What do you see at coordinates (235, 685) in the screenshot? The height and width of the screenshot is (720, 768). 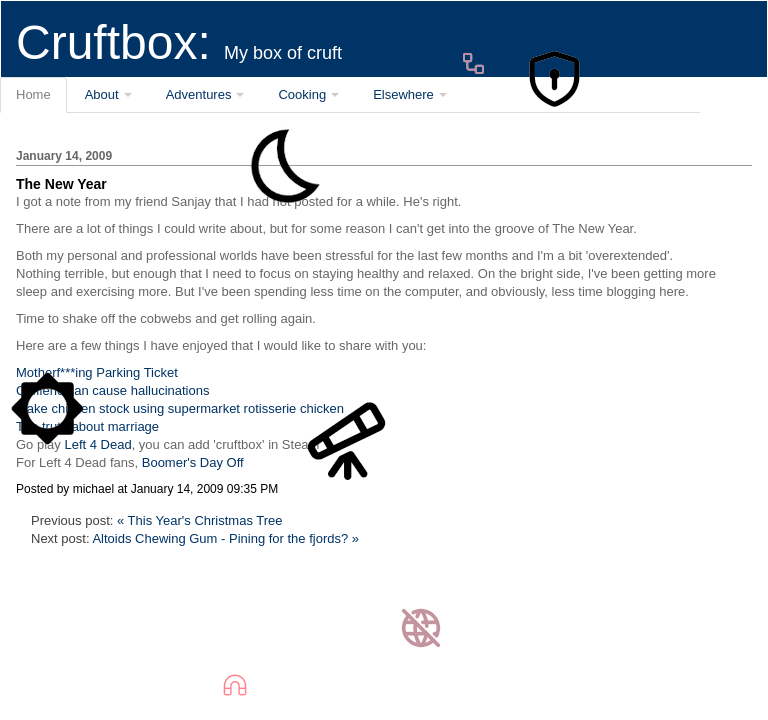 I see `toggle magnetic snapping for alignment` at bounding box center [235, 685].